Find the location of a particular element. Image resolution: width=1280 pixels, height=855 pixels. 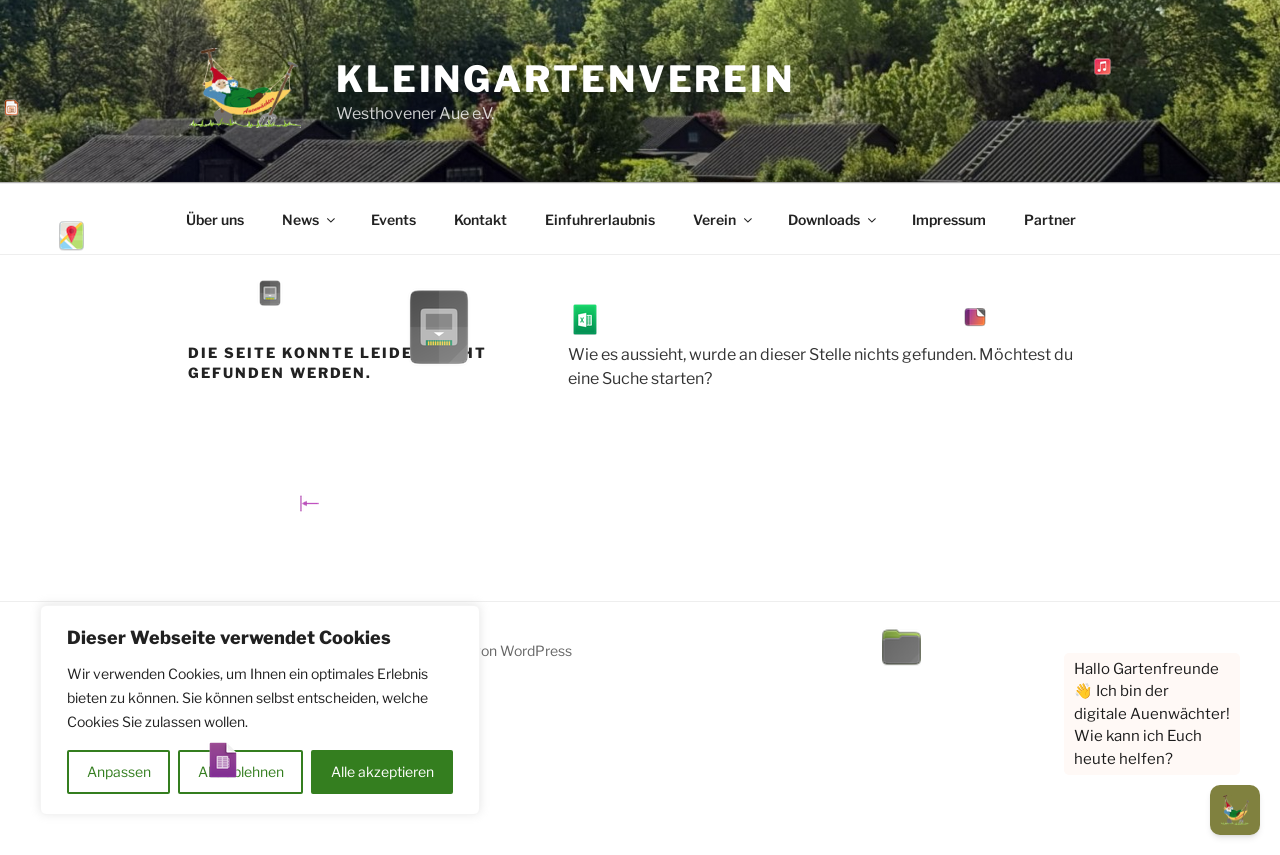

open the music player app is located at coordinates (1102, 66).